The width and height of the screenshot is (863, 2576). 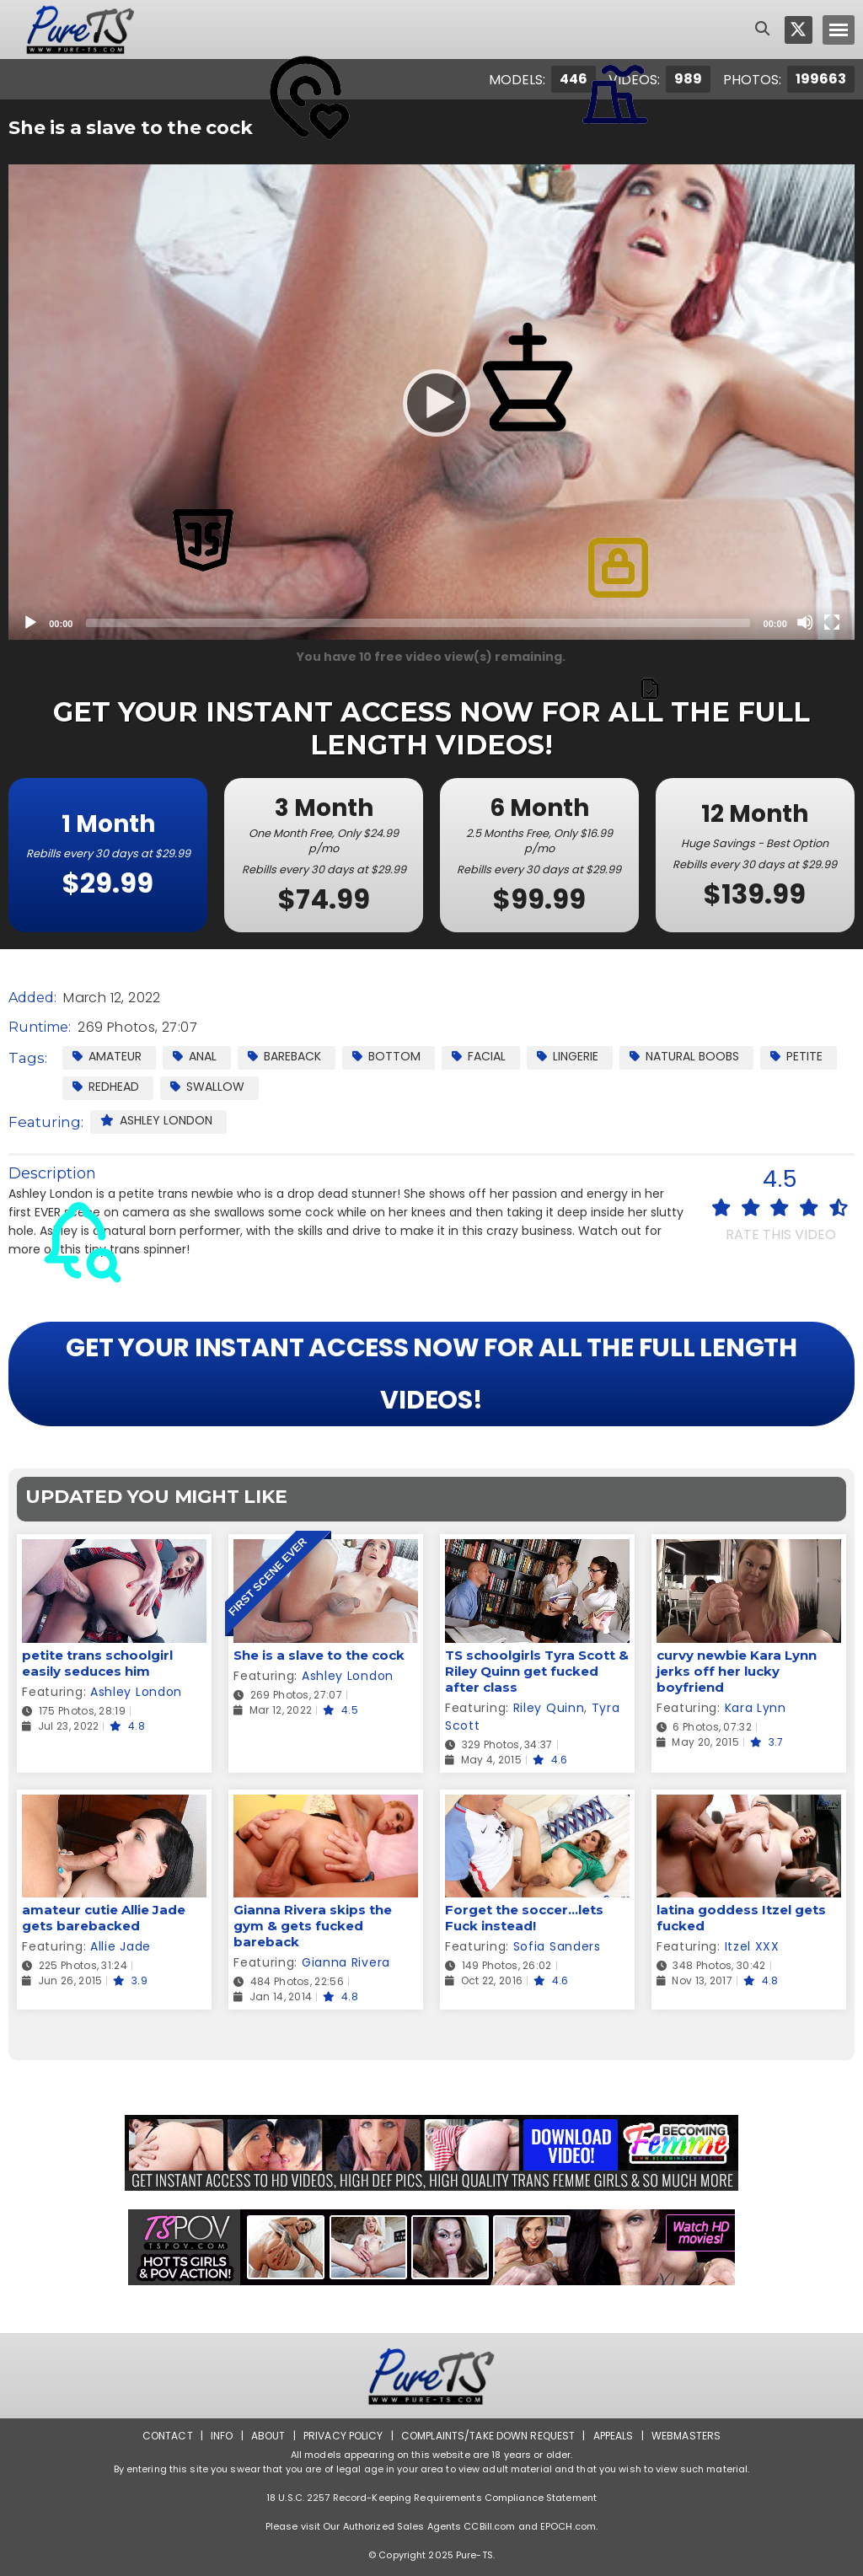 What do you see at coordinates (528, 380) in the screenshot?
I see `represents the king piece in a chess game` at bounding box center [528, 380].